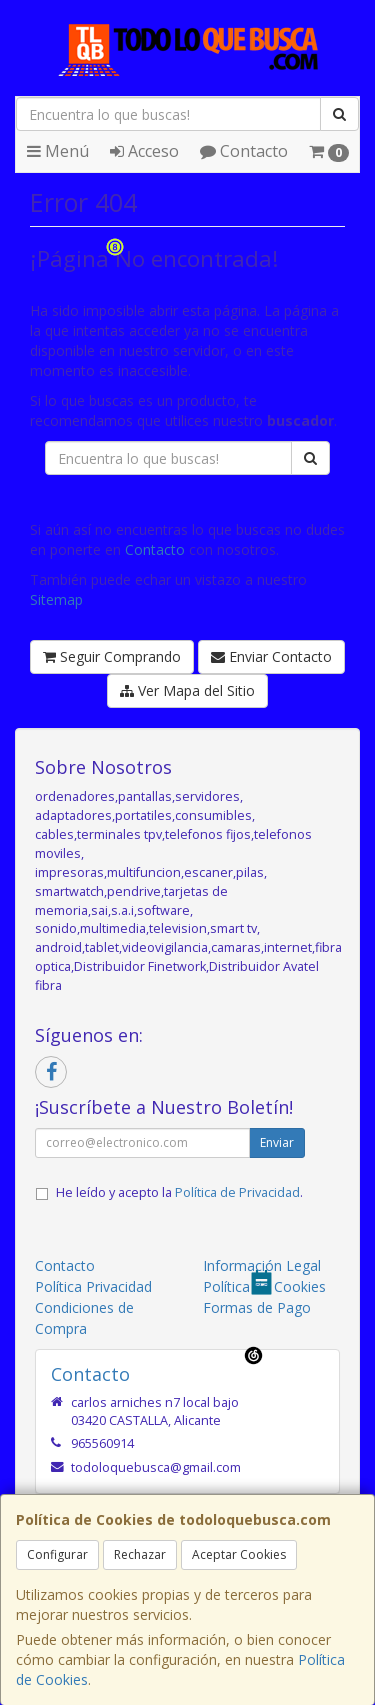 This screenshot has height=1705, width=375. What do you see at coordinates (253, 1355) in the screenshot?
I see `open netease cloud music app` at bounding box center [253, 1355].